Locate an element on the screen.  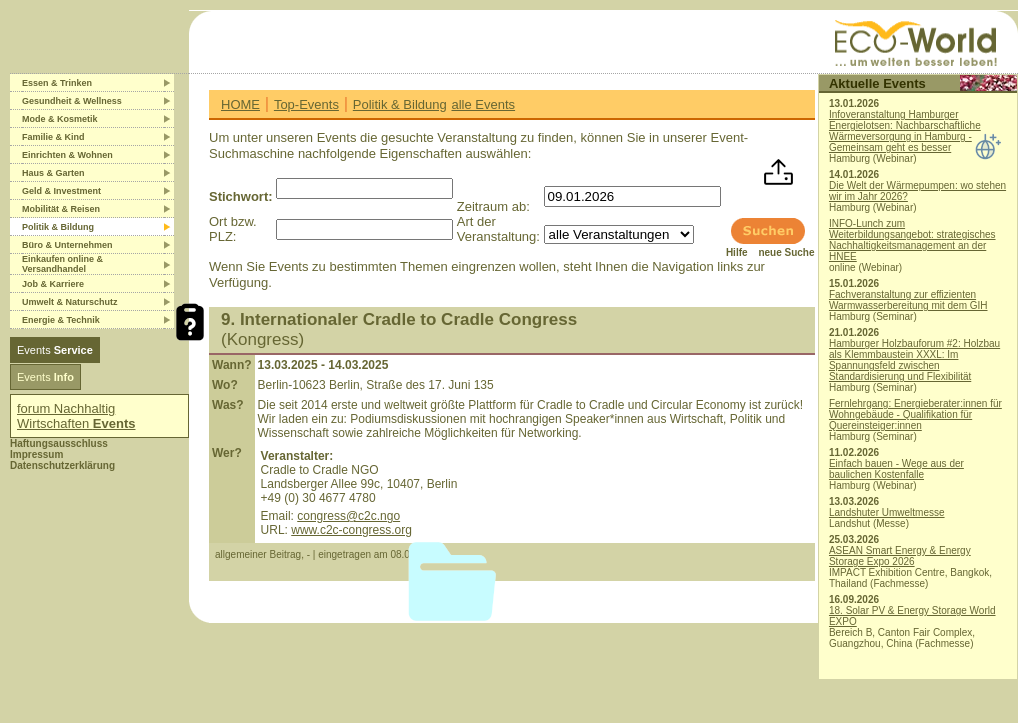
upload a file or document is located at coordinates (778, 173).